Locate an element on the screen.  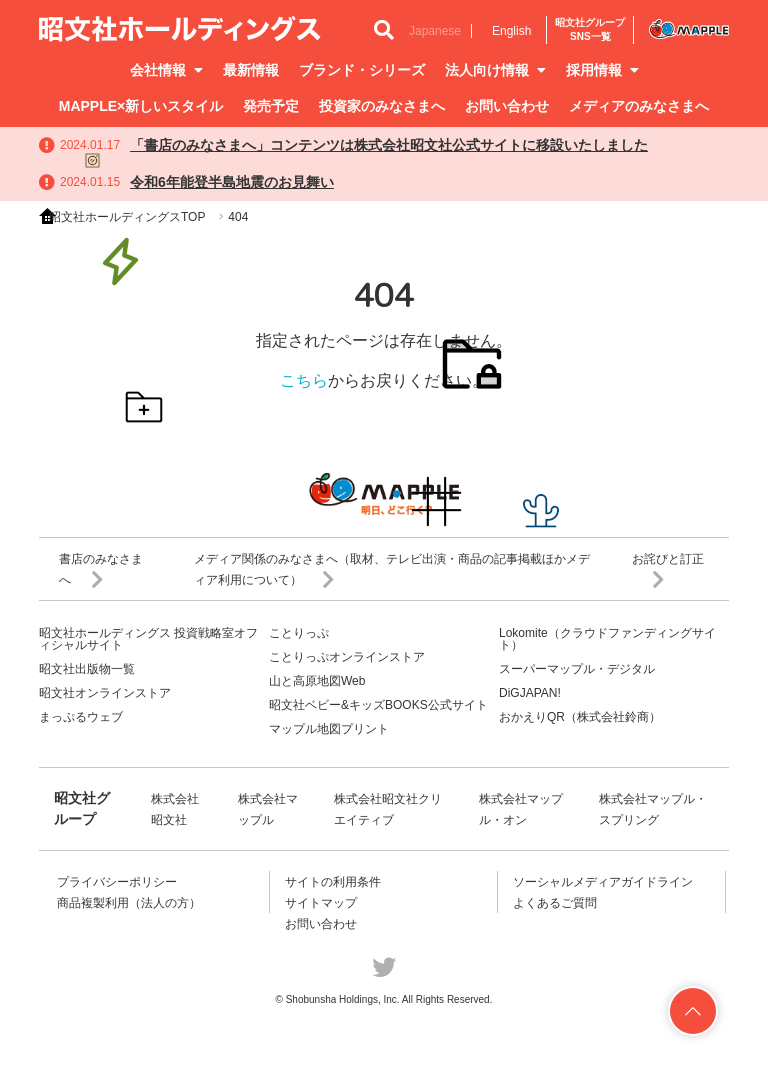
indicates desert or arid climate setting is located at coordinates (541, 512).